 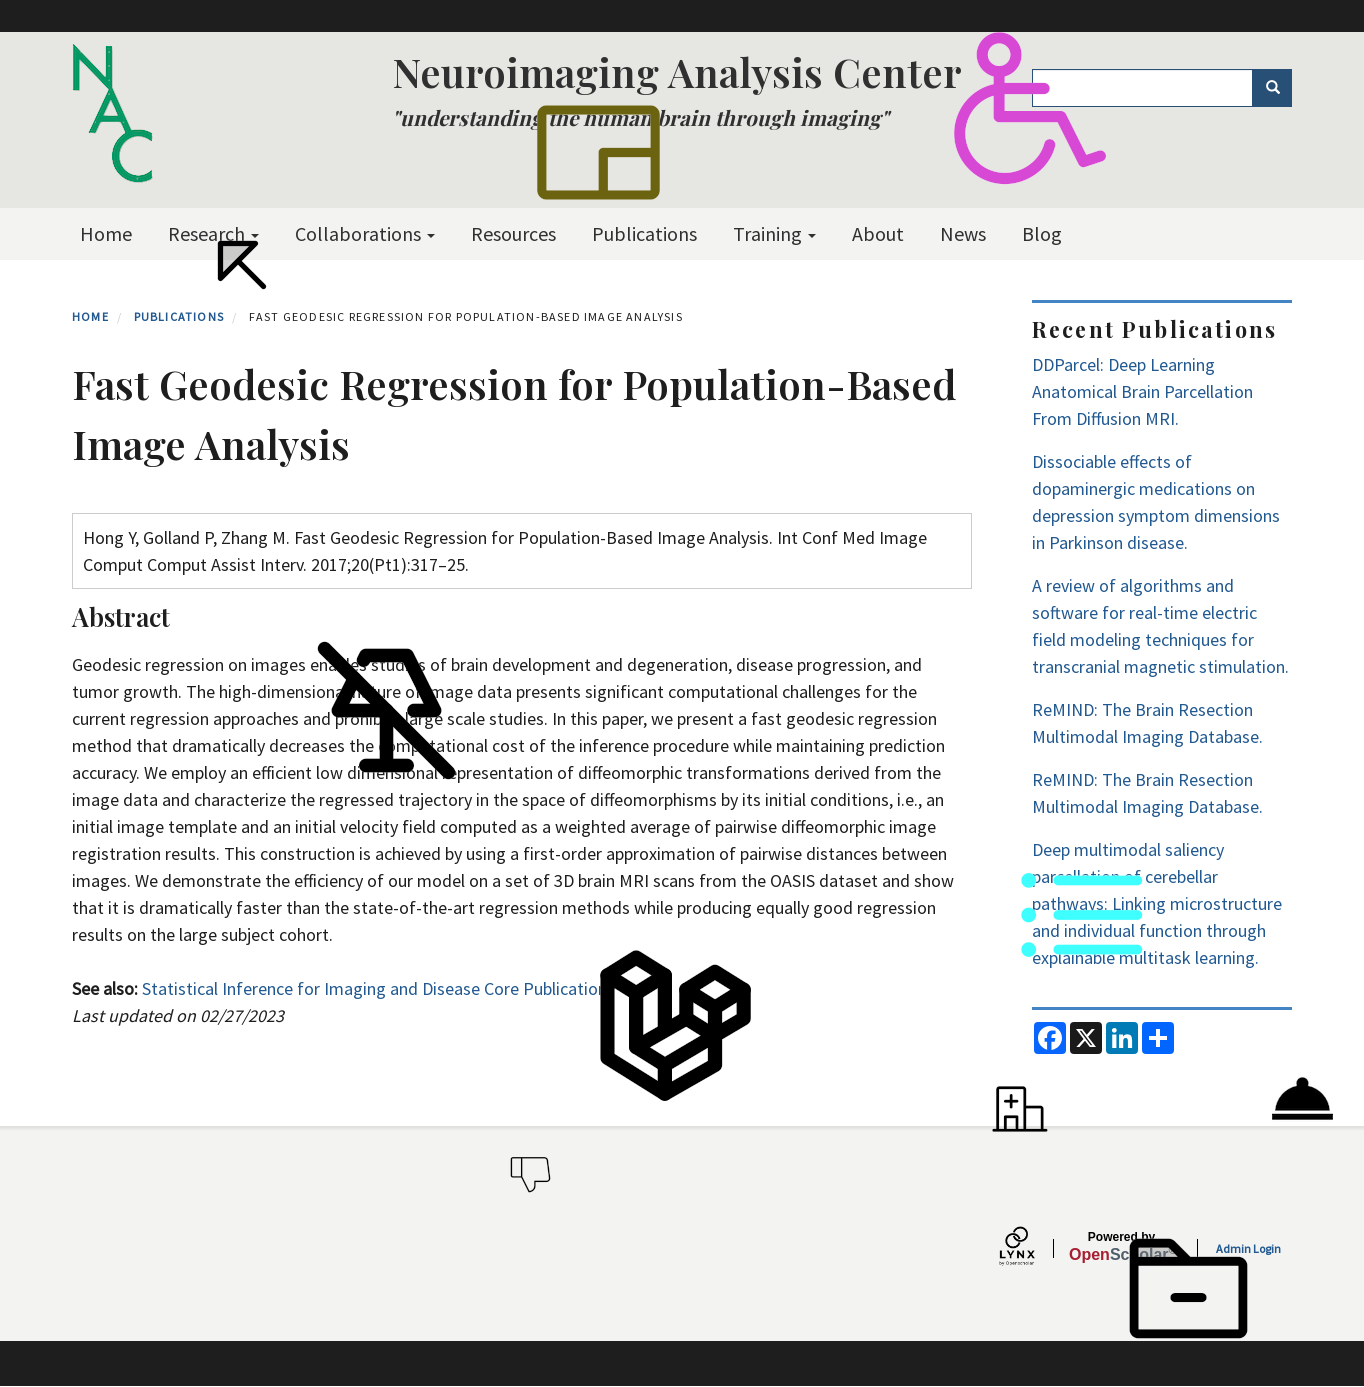 I want to click on view items in list format, so click(x=1083, y=915).